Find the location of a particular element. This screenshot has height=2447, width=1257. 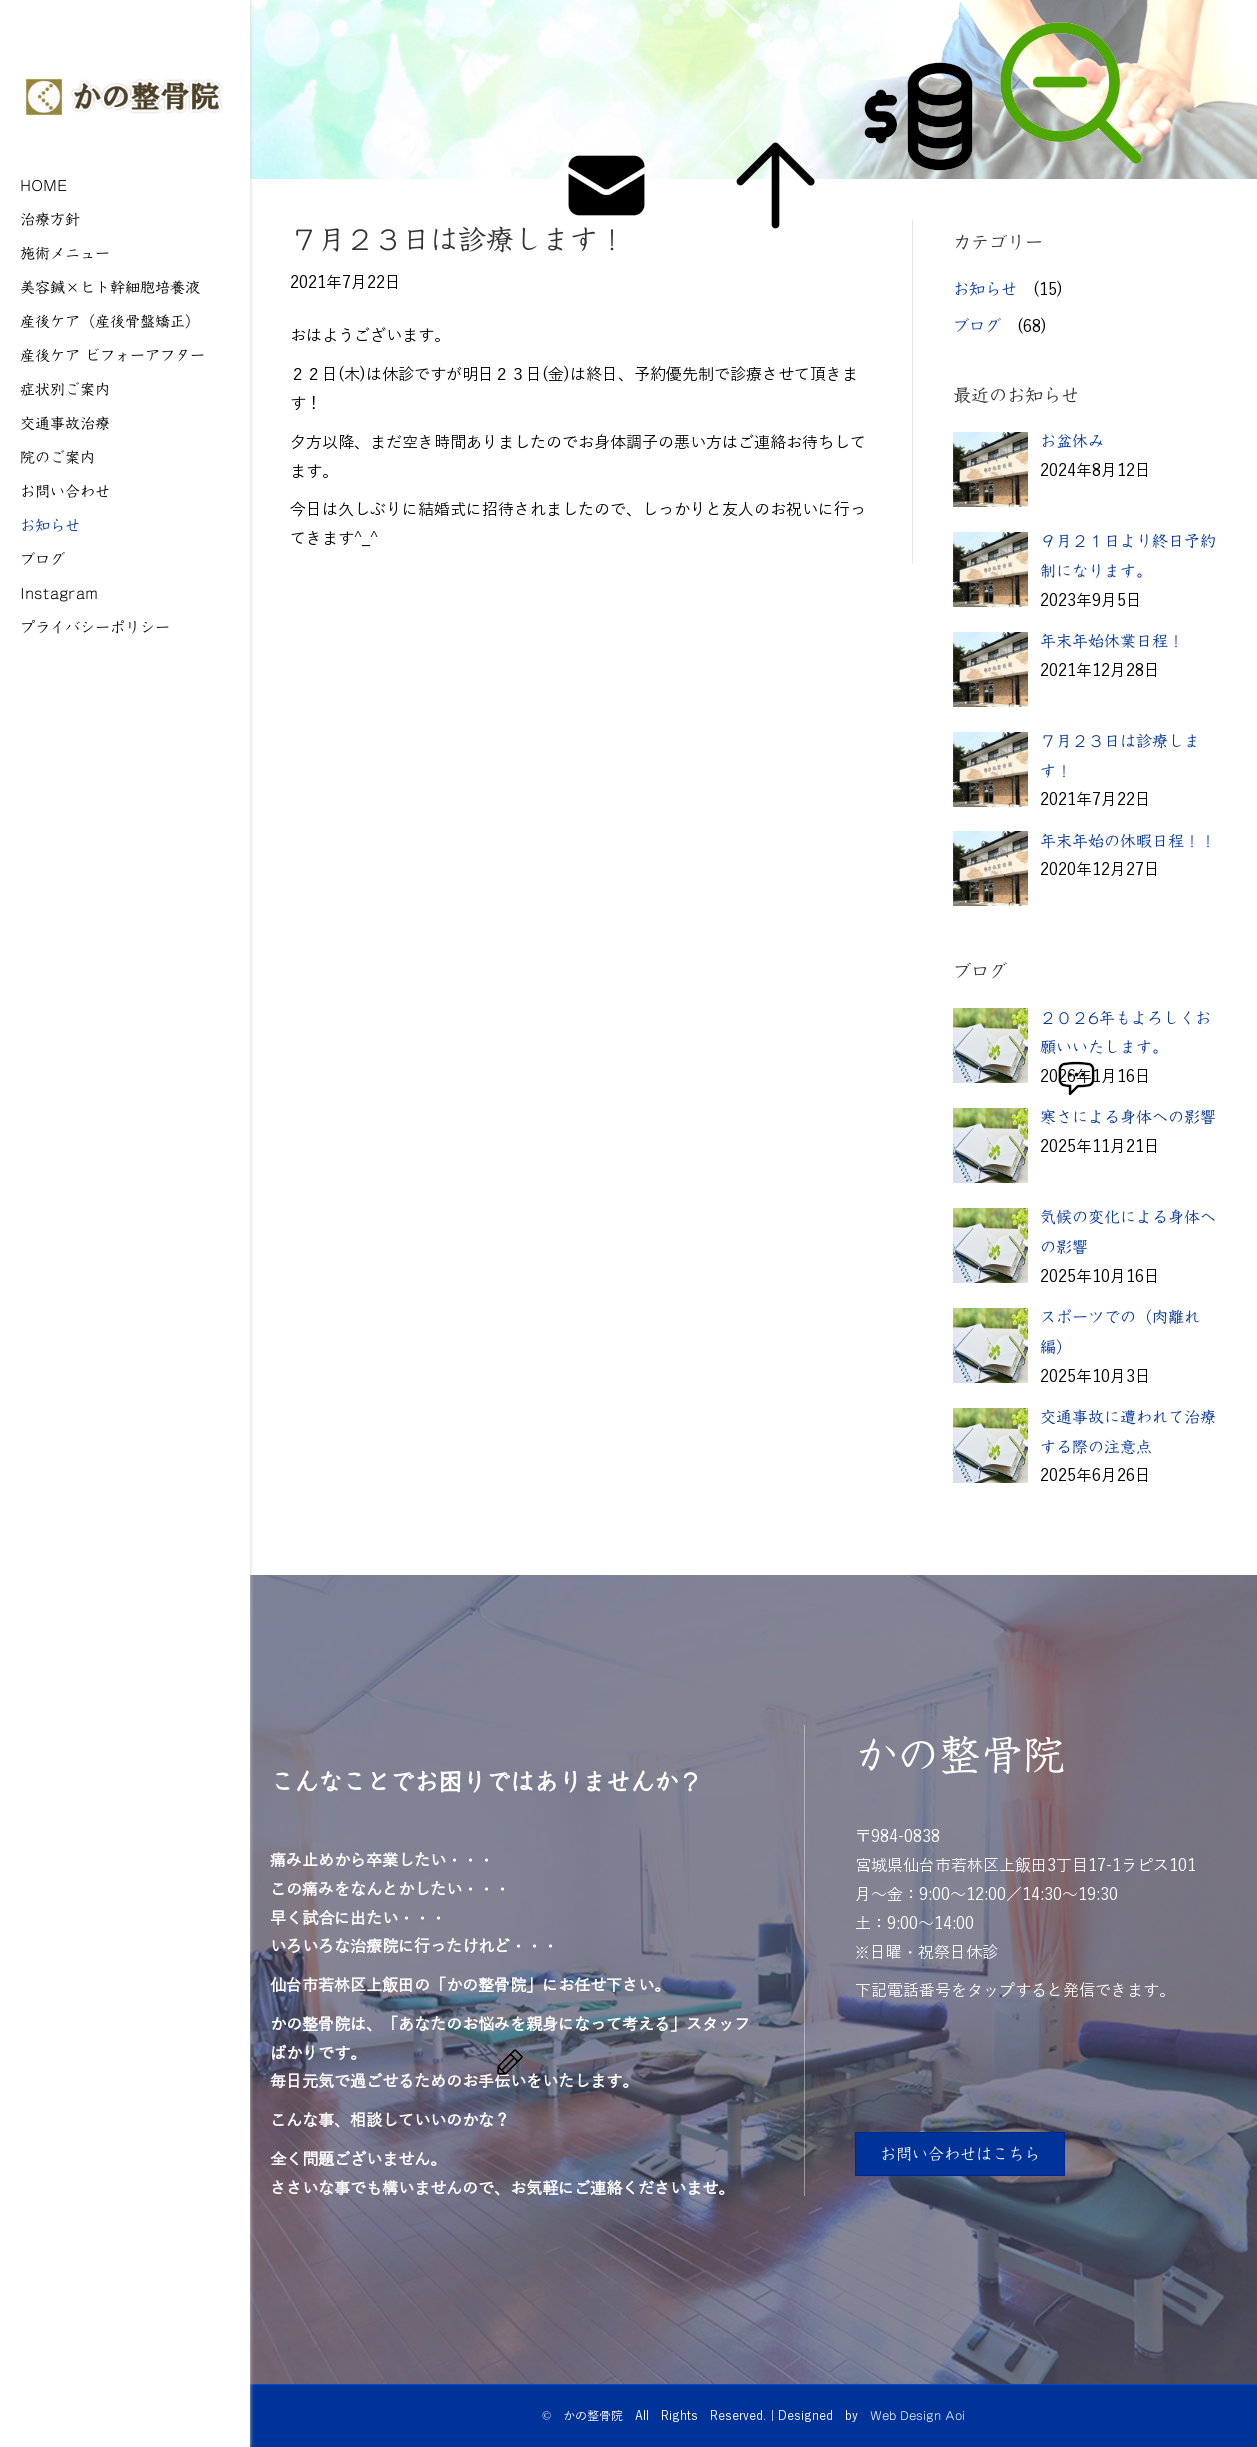

view business plan or financial overview is located at coordinates (918, 116).